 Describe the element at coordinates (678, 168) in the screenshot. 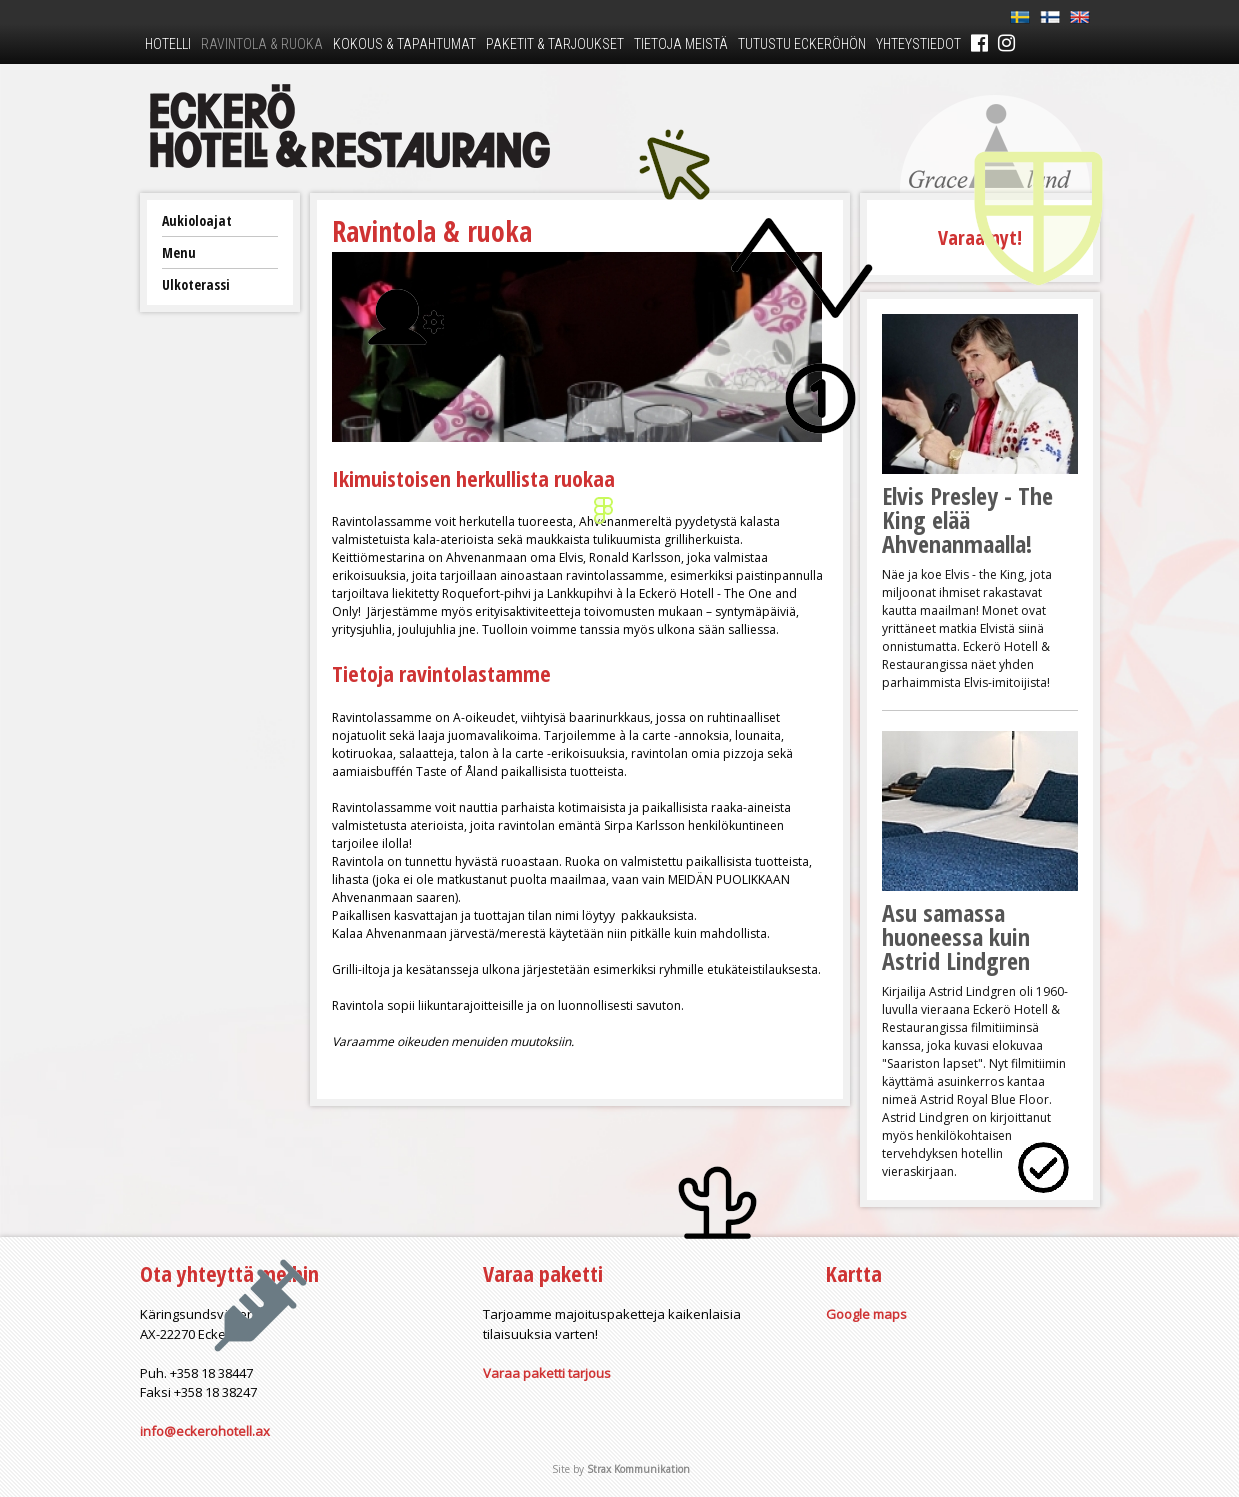

I see `click or tap to interact` at that location.